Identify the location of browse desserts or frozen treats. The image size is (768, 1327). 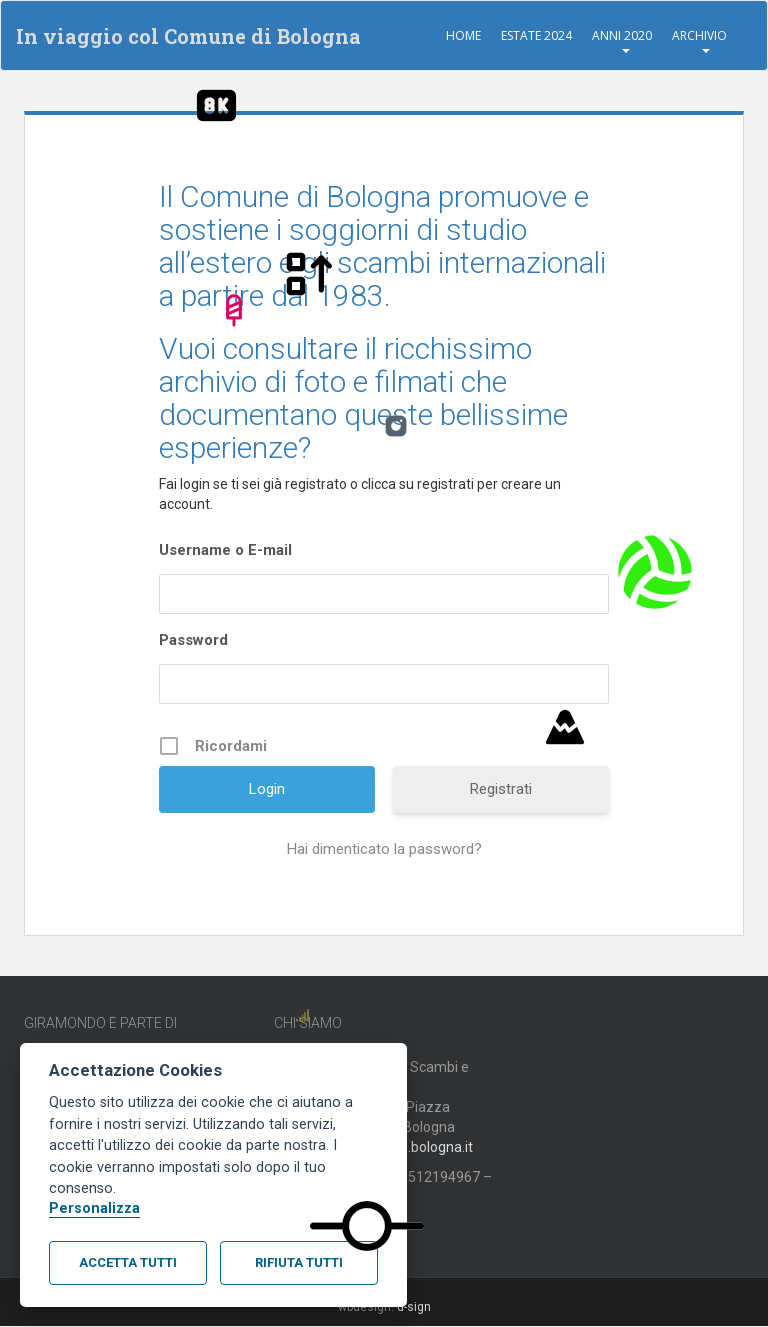
(234, 310).